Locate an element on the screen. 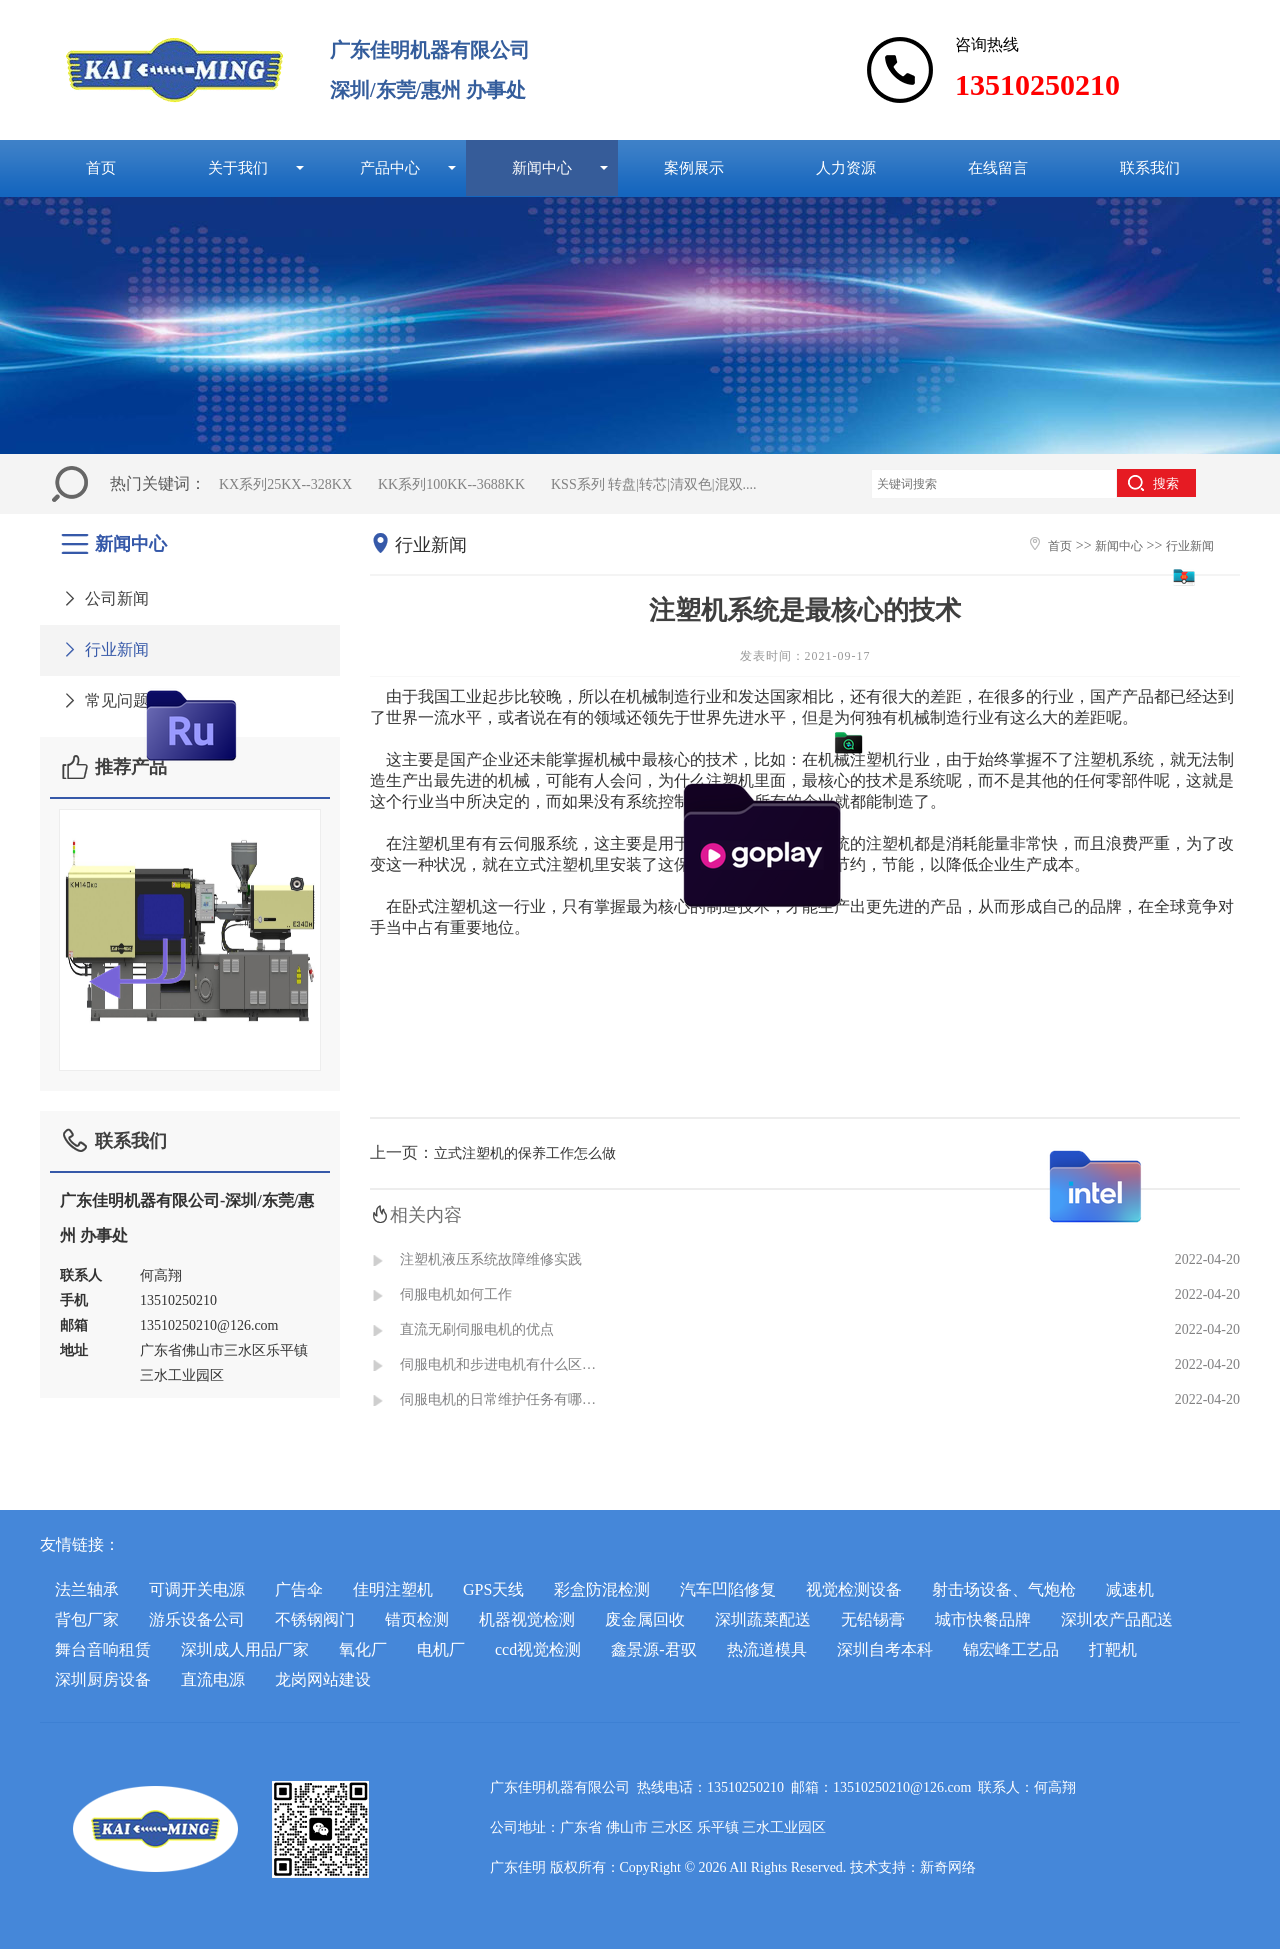 Image resolution: width=1280 pixels, height=1949 pixels. open folder containing goplay media files is located at coordinates (761, 849).